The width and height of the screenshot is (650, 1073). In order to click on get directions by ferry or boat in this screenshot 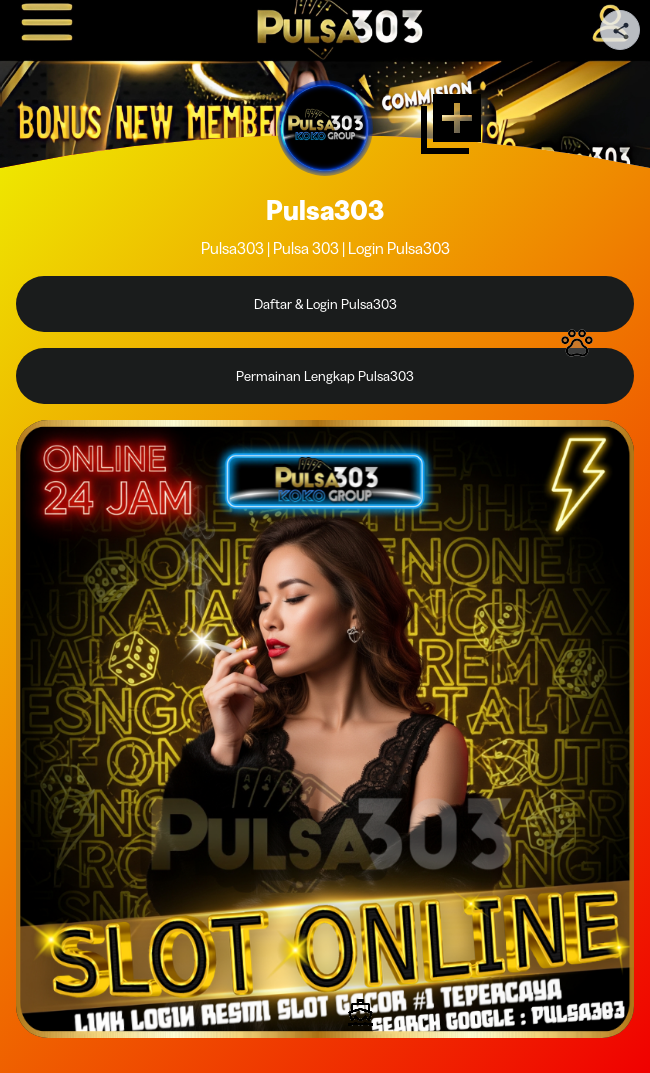, I will do `click(360, 1012)`.